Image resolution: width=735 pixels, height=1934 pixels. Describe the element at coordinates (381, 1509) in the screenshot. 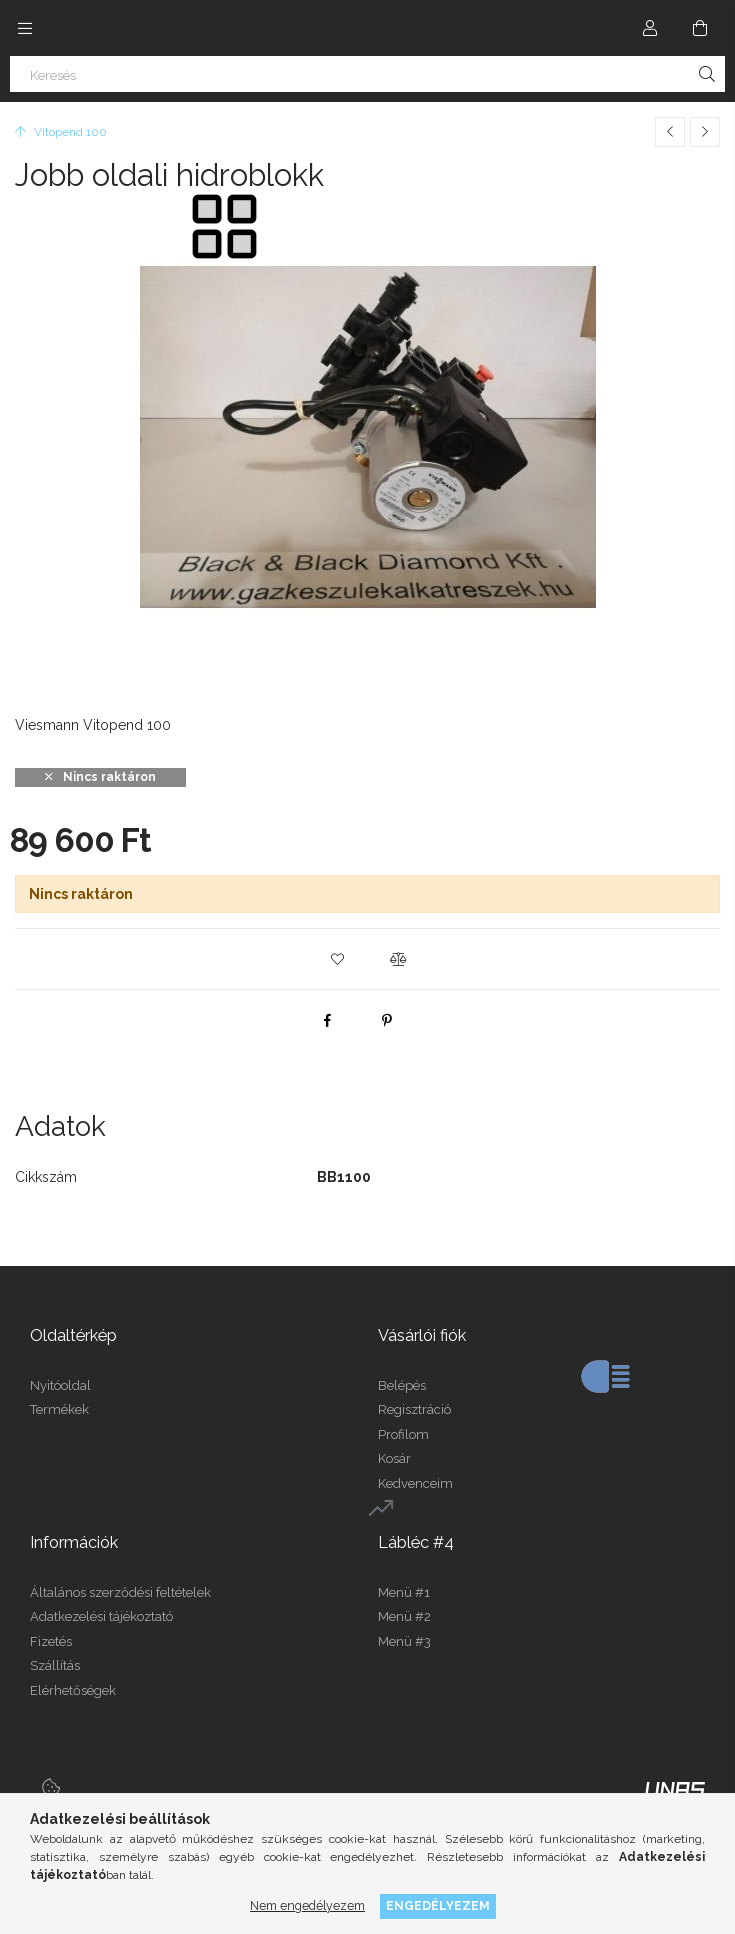

I see `indicates positive growth or upward trend` at that location.